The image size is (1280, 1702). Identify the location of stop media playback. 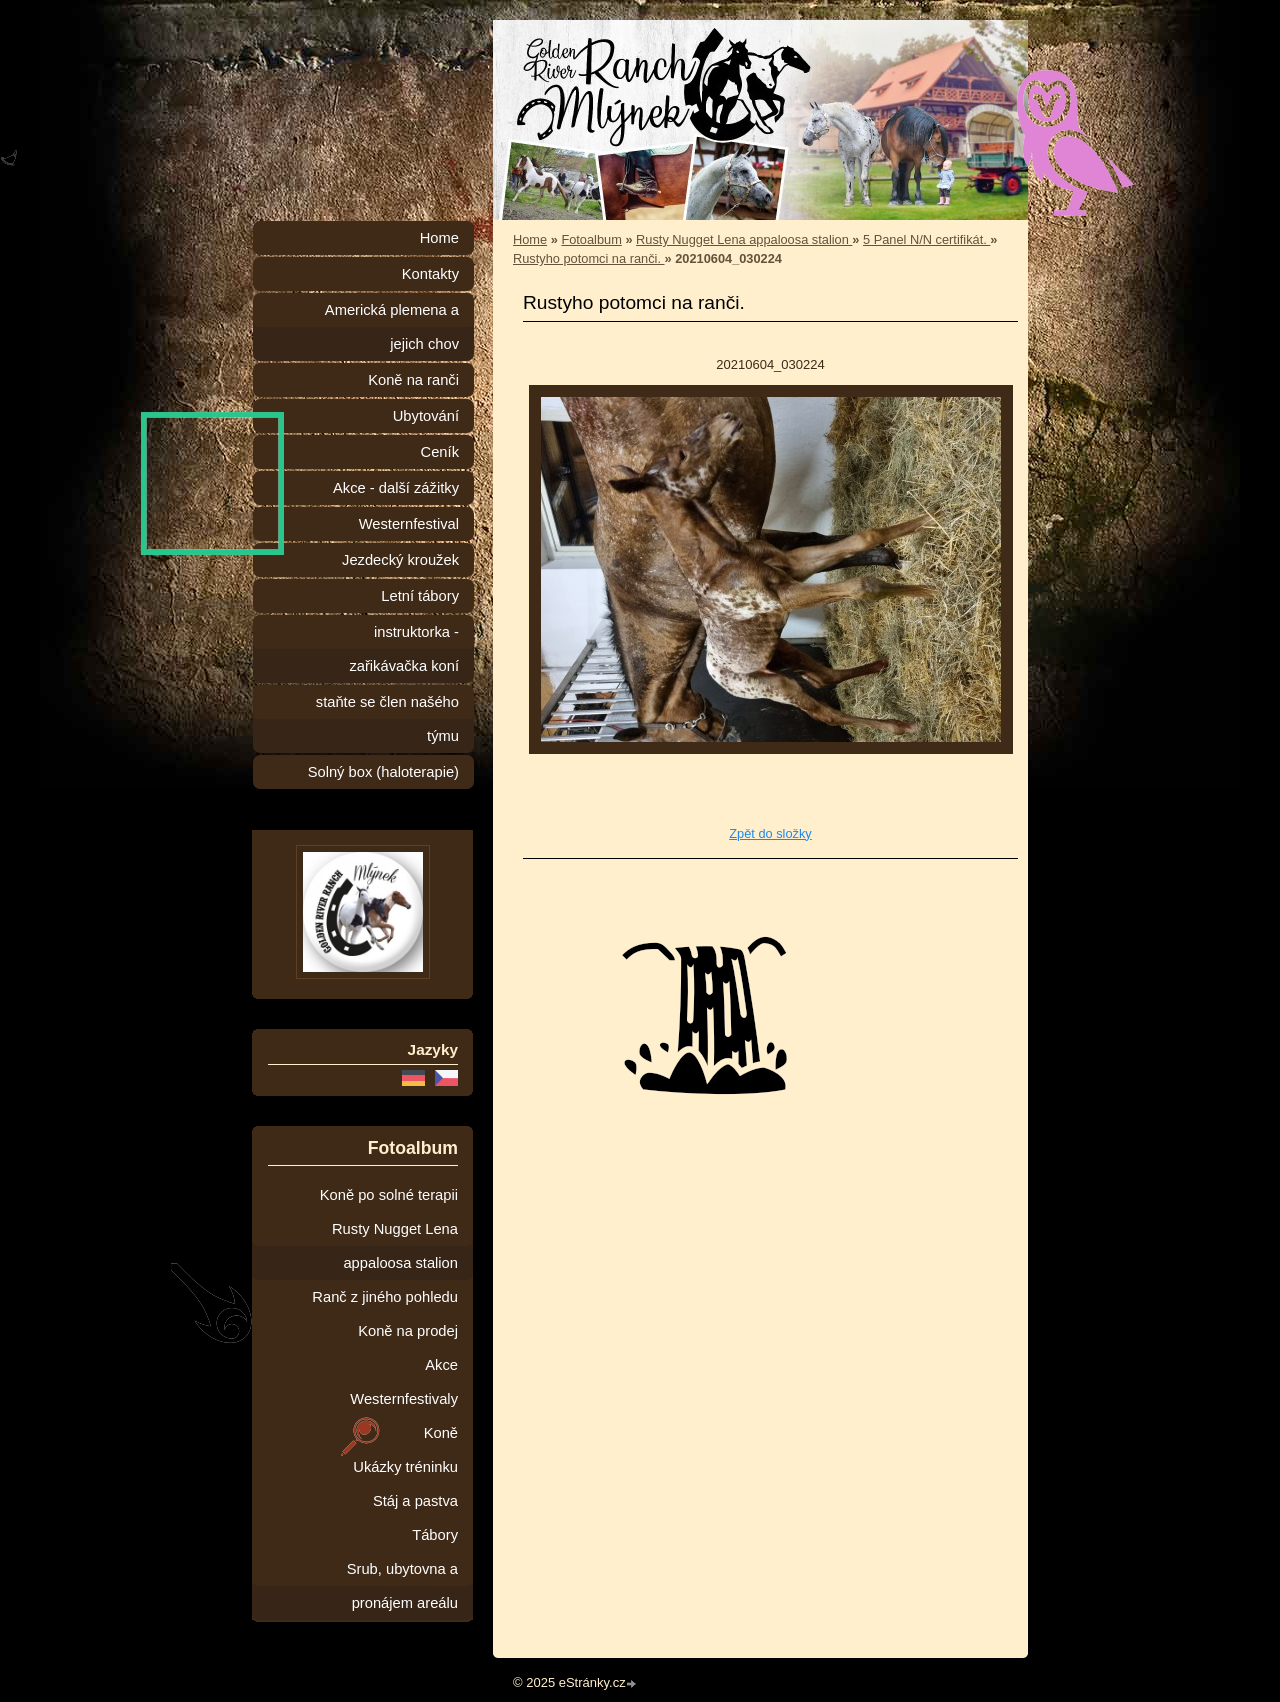
(212, 483).